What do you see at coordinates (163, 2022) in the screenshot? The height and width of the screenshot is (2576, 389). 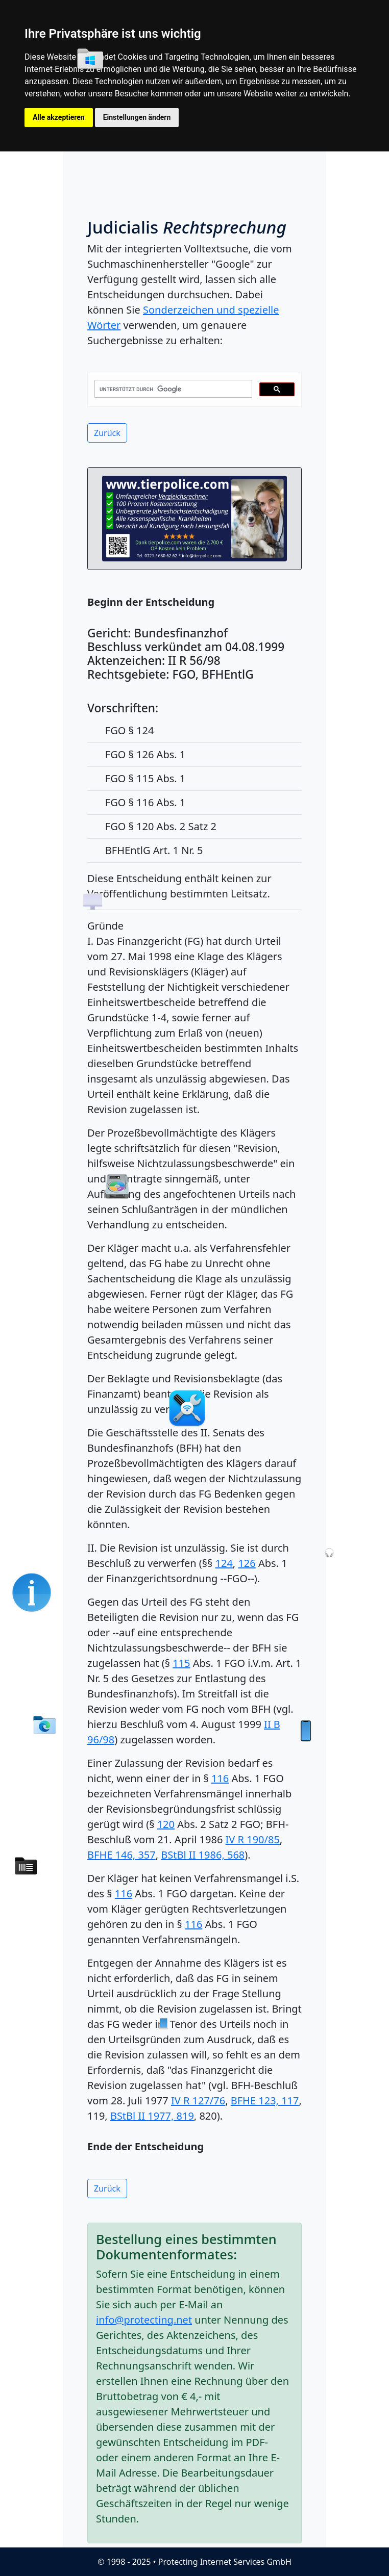 I see `indicates a connected iPad Mini device` at bounding box center [163, 2022].